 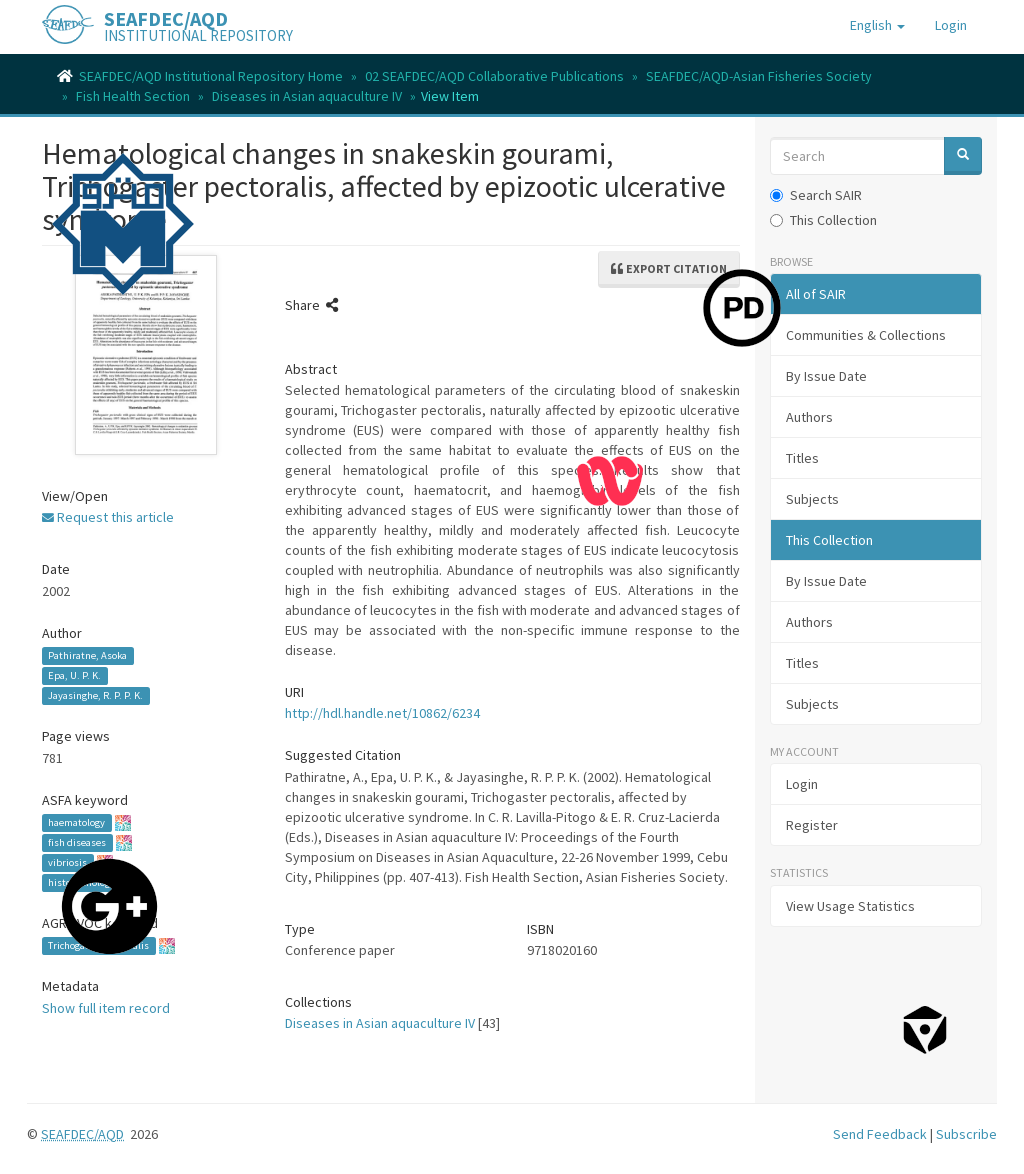 I want to click on open Webex video conferencing app, so click(x=610, y=481).